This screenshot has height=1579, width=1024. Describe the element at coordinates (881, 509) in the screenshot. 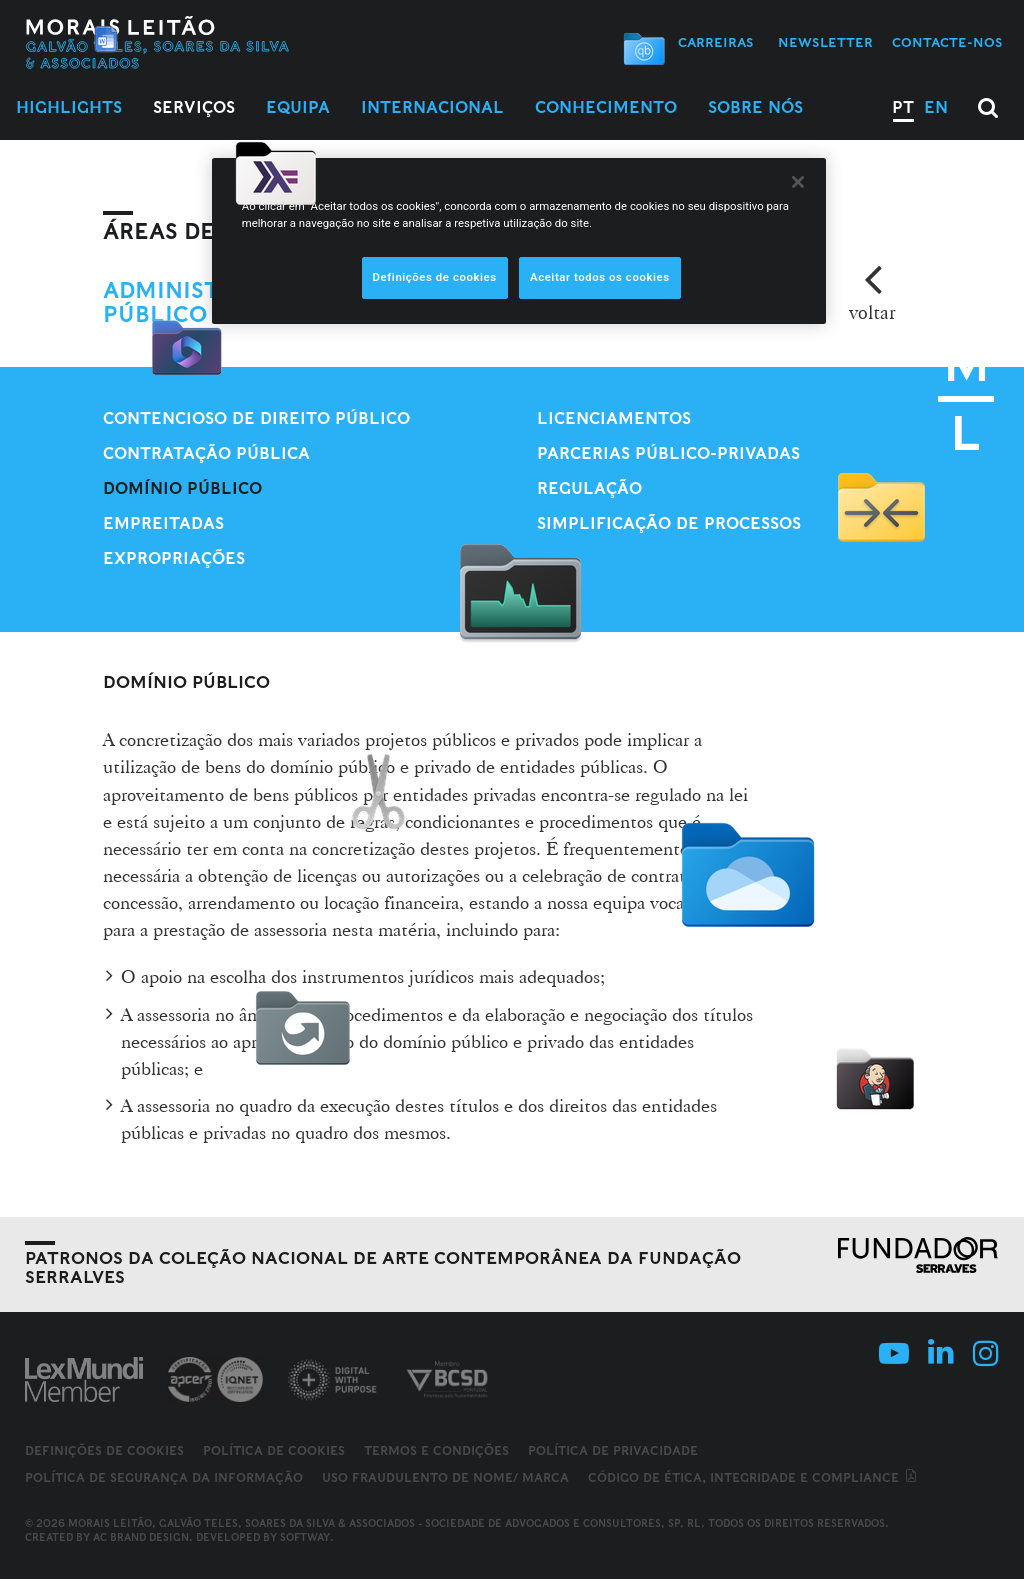

I see `compress folder contents to save space` at that location.